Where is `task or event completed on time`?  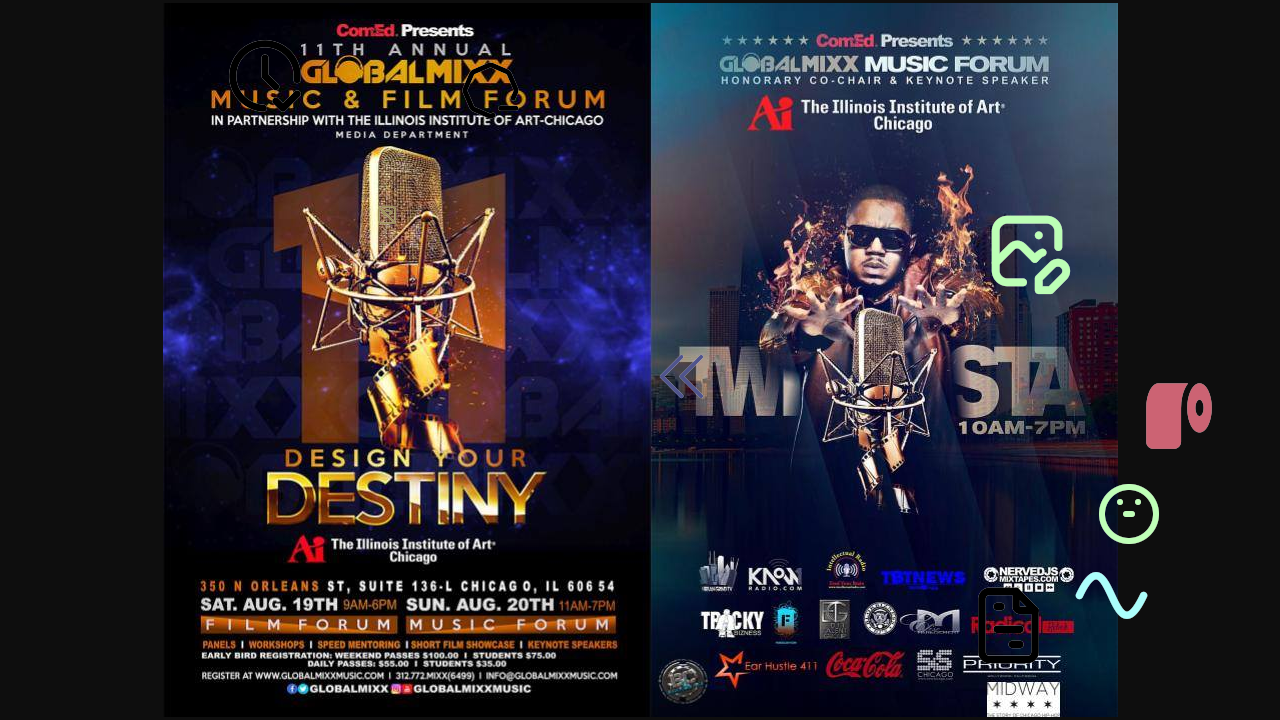
task or event completed on time is located at coordinates (265, 76).